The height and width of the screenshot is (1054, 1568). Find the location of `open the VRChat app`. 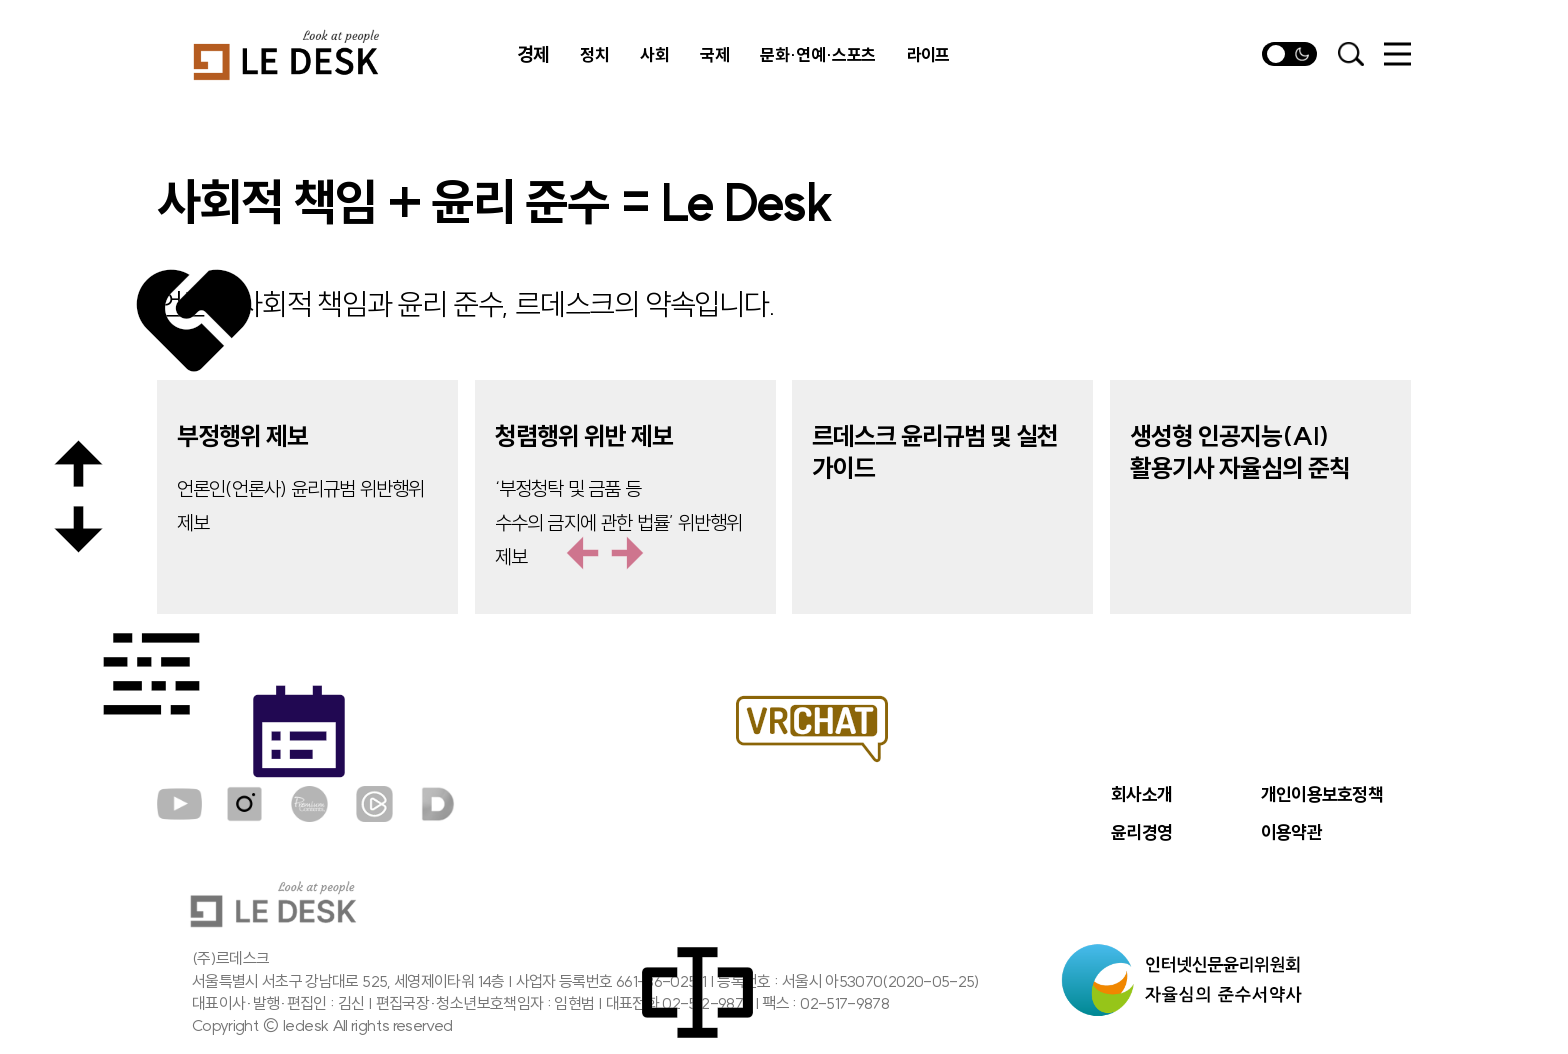

open the VRChat app is located at coordinates (812, 729).